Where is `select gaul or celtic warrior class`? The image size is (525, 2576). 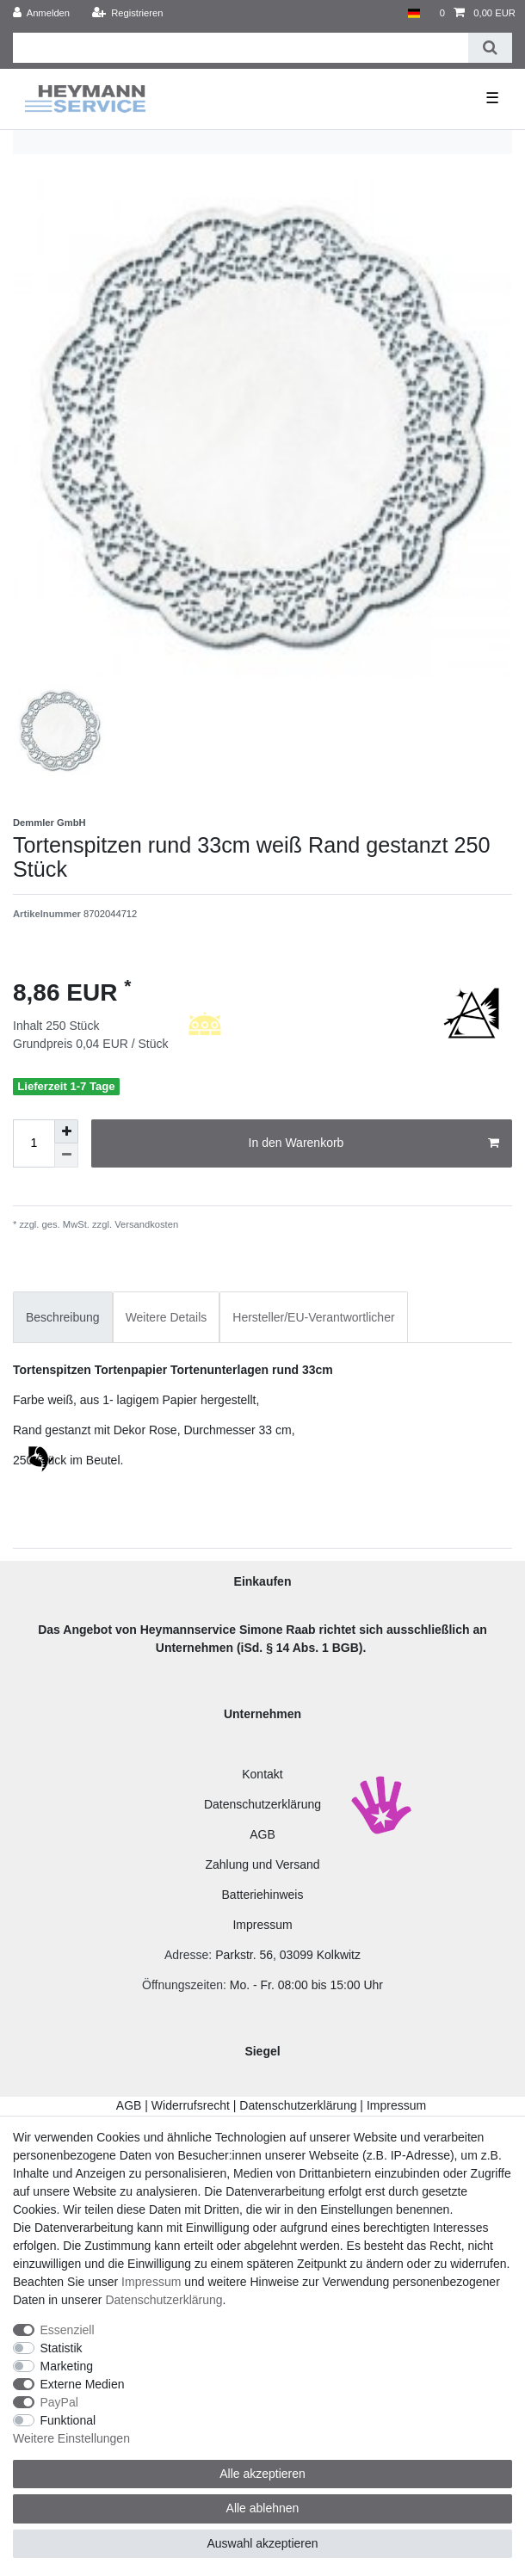
select gaul or celtic warrior class is located at coordinates (205, 1025).